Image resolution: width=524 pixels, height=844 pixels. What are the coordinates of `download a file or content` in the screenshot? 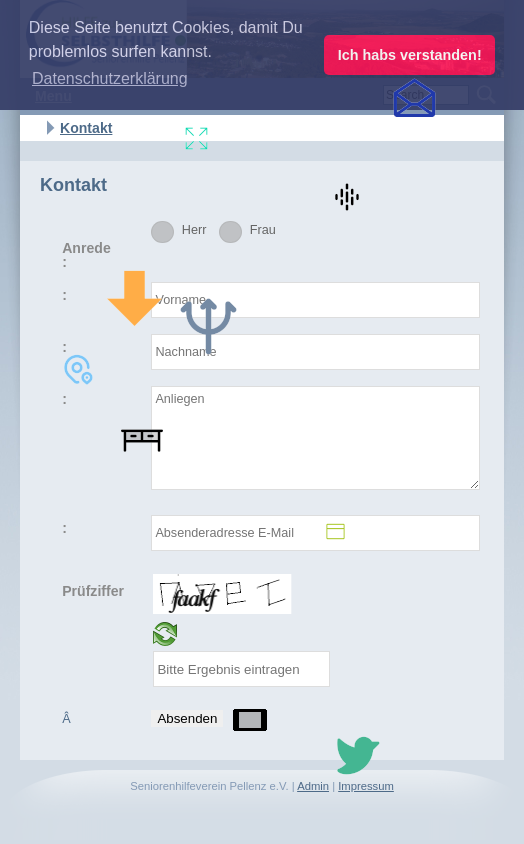 It's located at (134, 298).